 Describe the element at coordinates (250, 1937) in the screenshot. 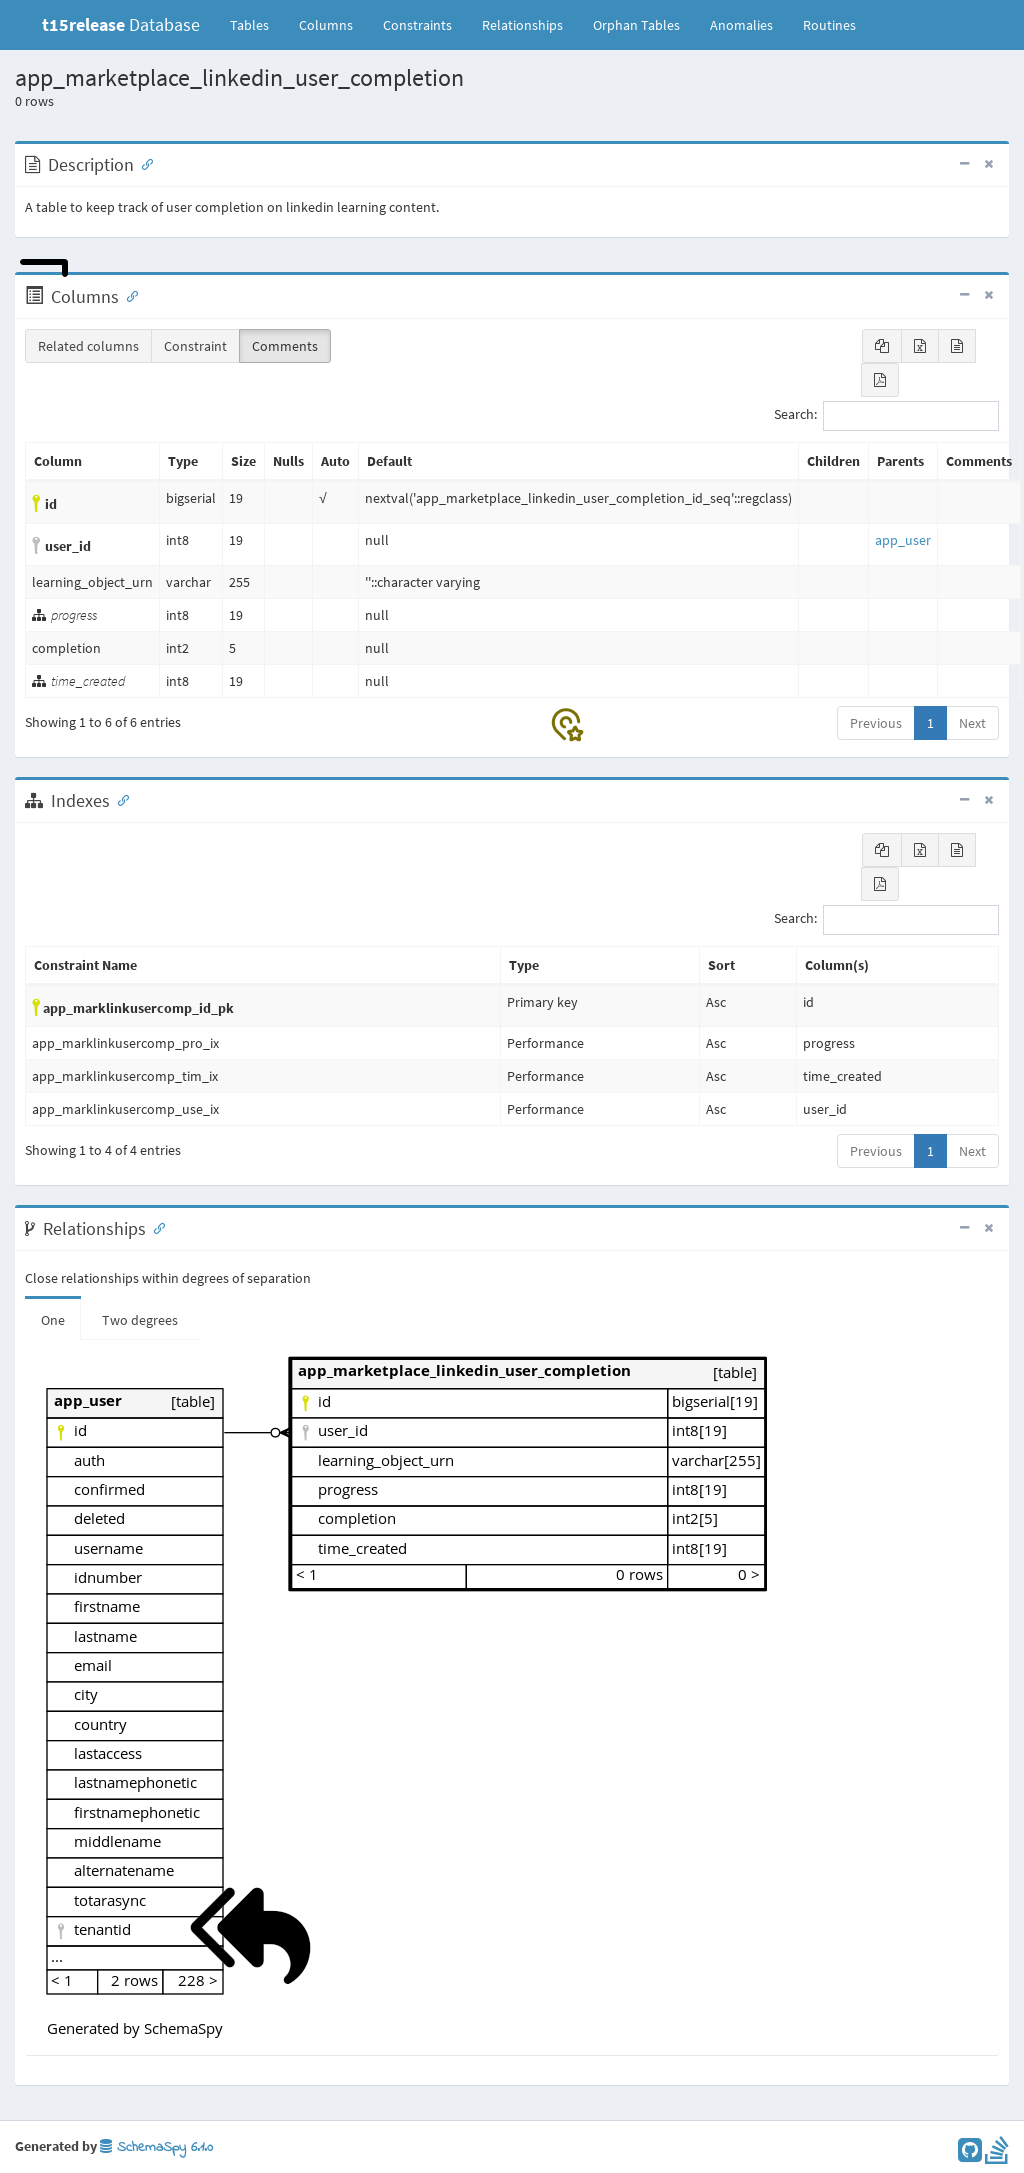

I see `reply all to an email or message` at that location.